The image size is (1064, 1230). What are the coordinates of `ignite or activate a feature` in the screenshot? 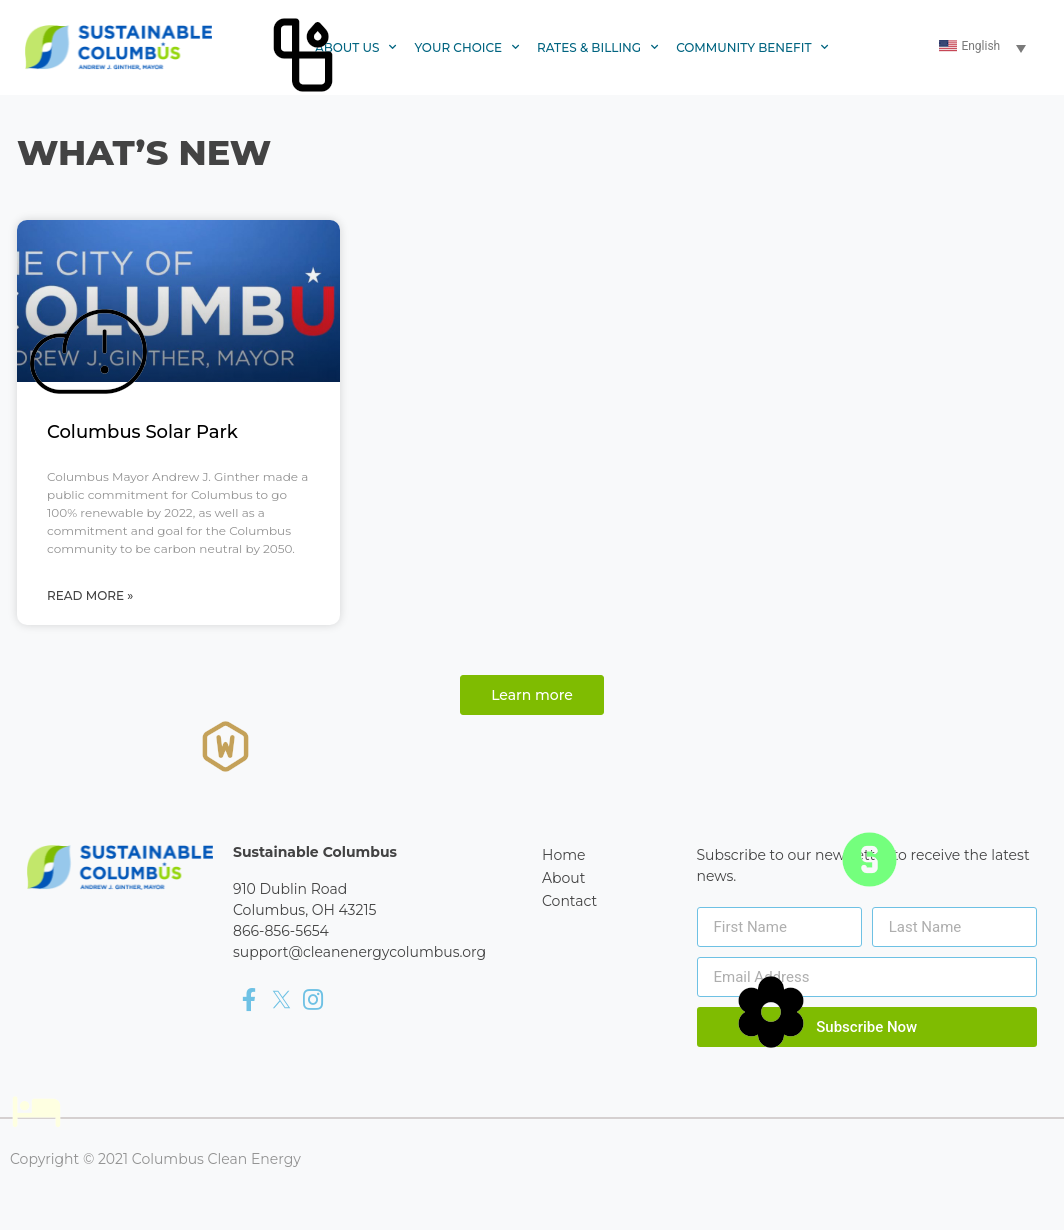 It's located at (303, 55).